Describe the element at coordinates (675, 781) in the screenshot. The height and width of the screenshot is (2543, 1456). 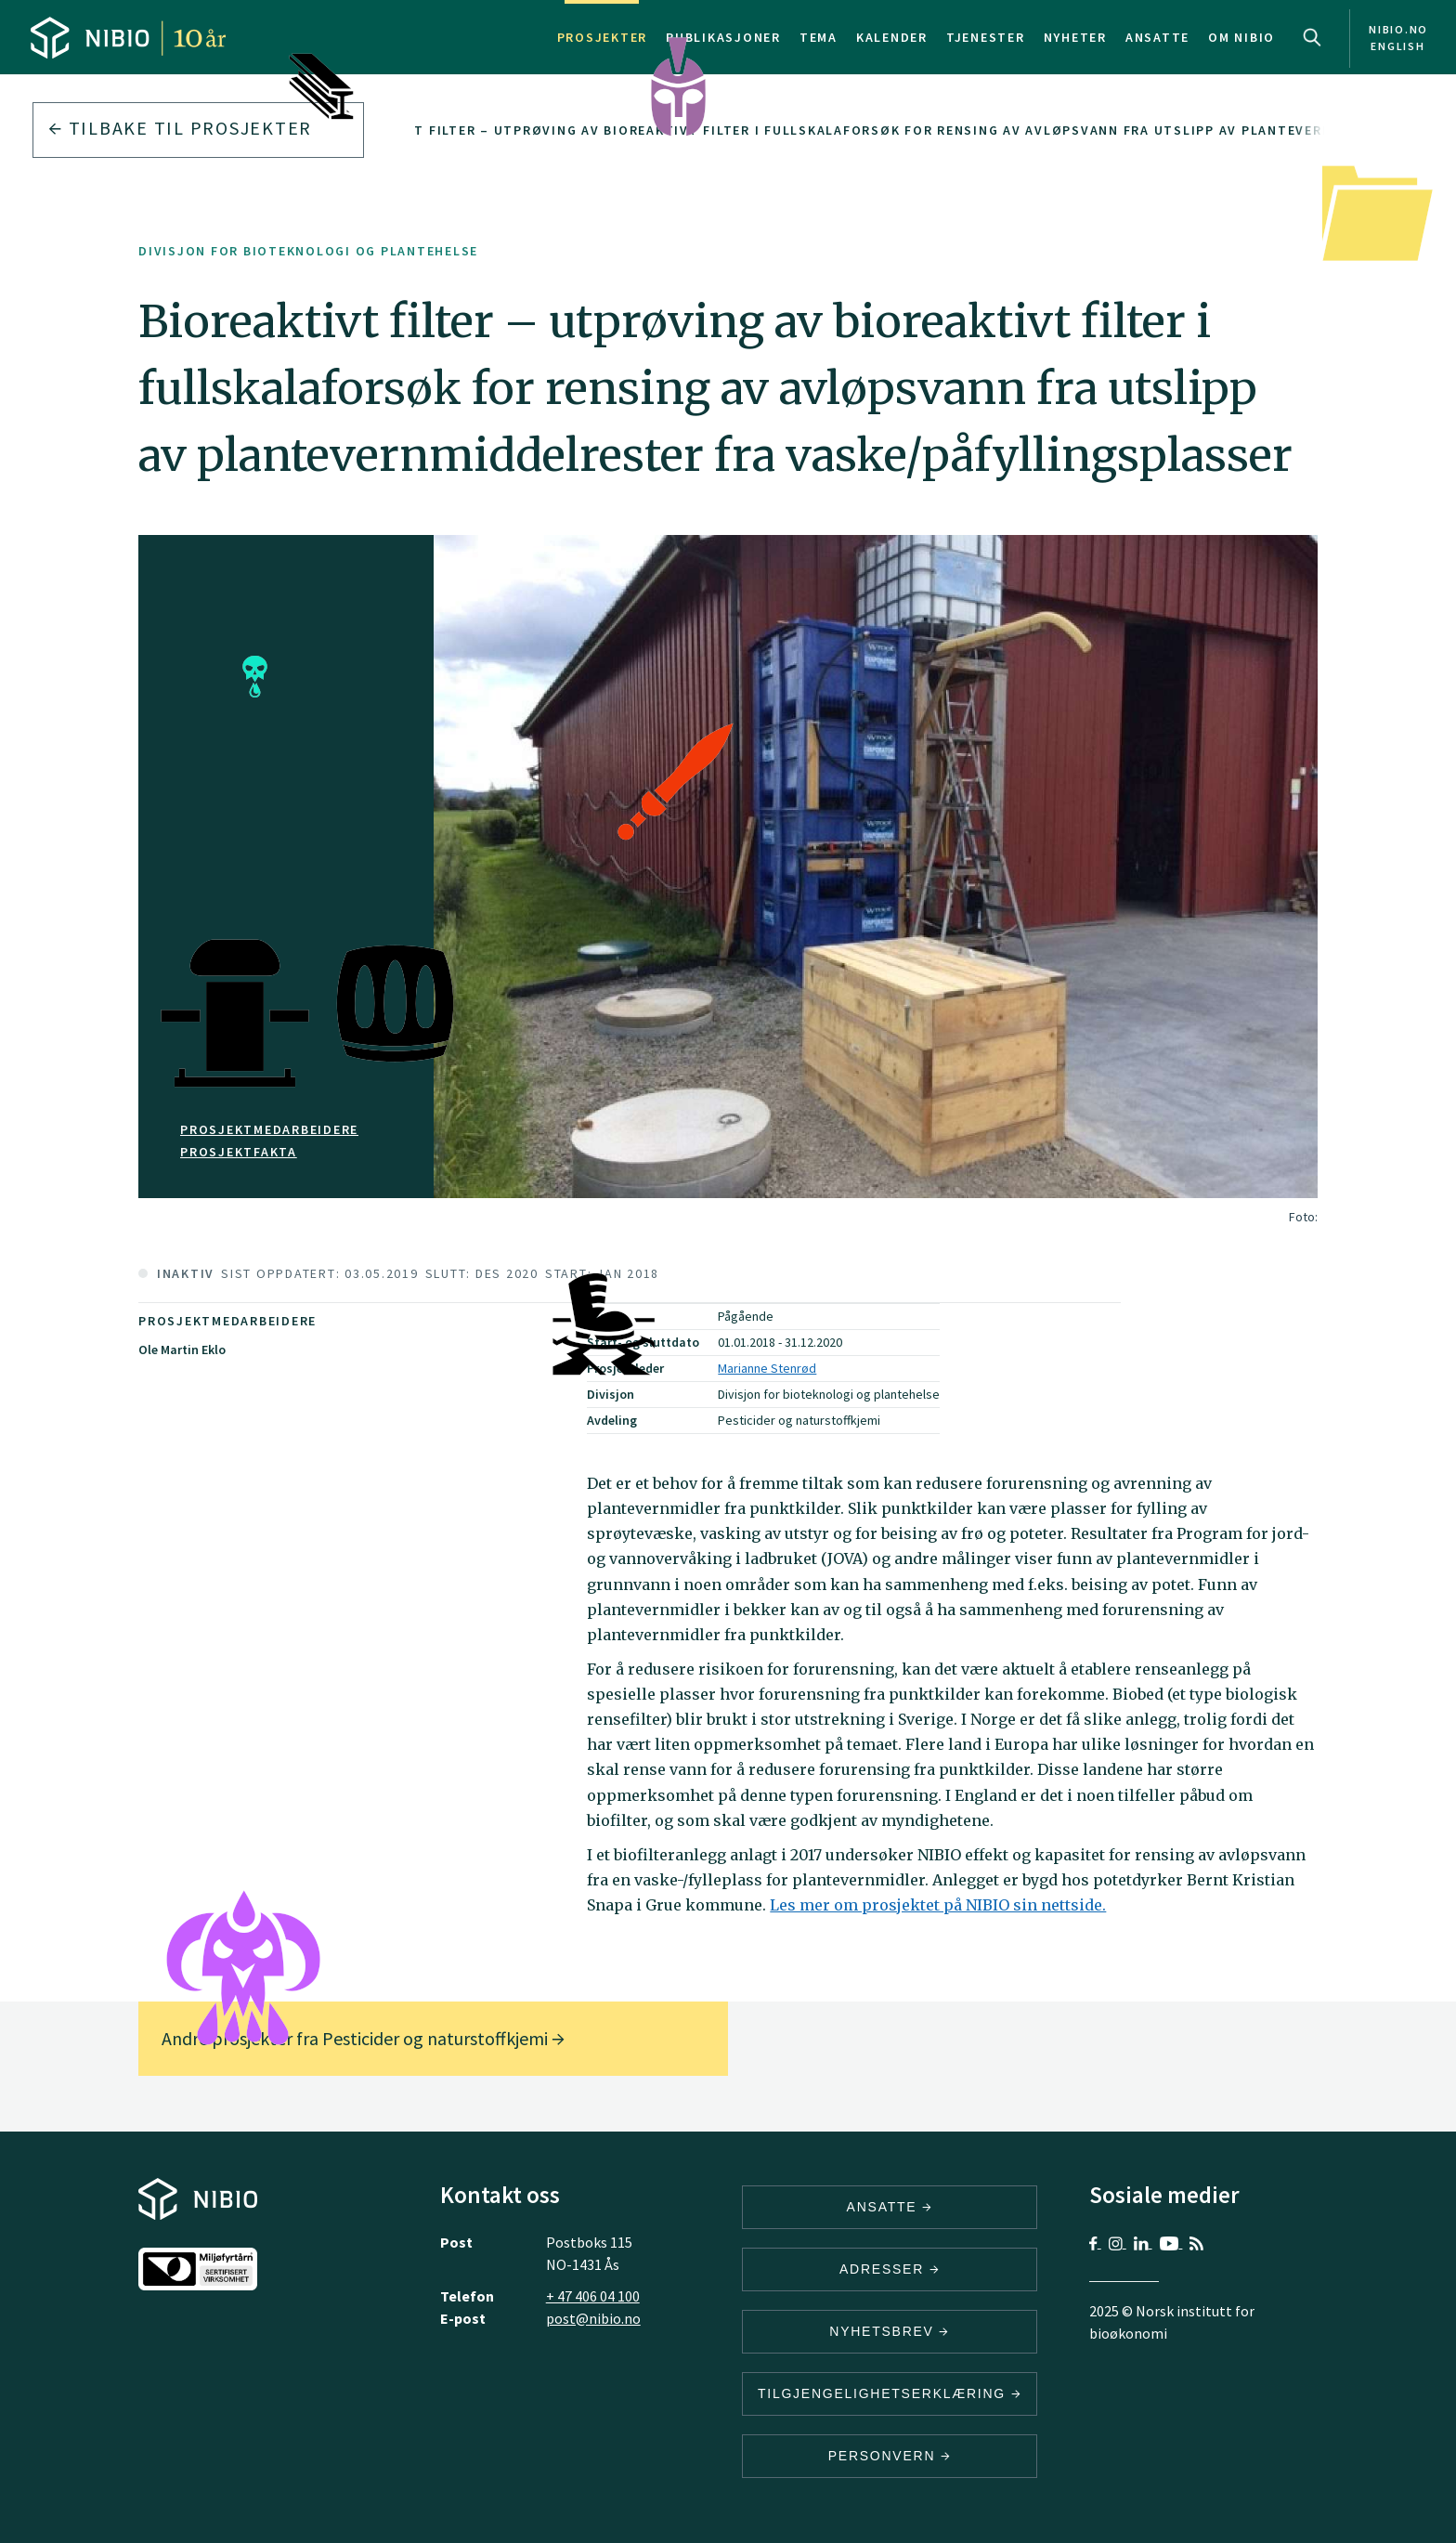
I see `select sword or melee weapon in game` at that location.